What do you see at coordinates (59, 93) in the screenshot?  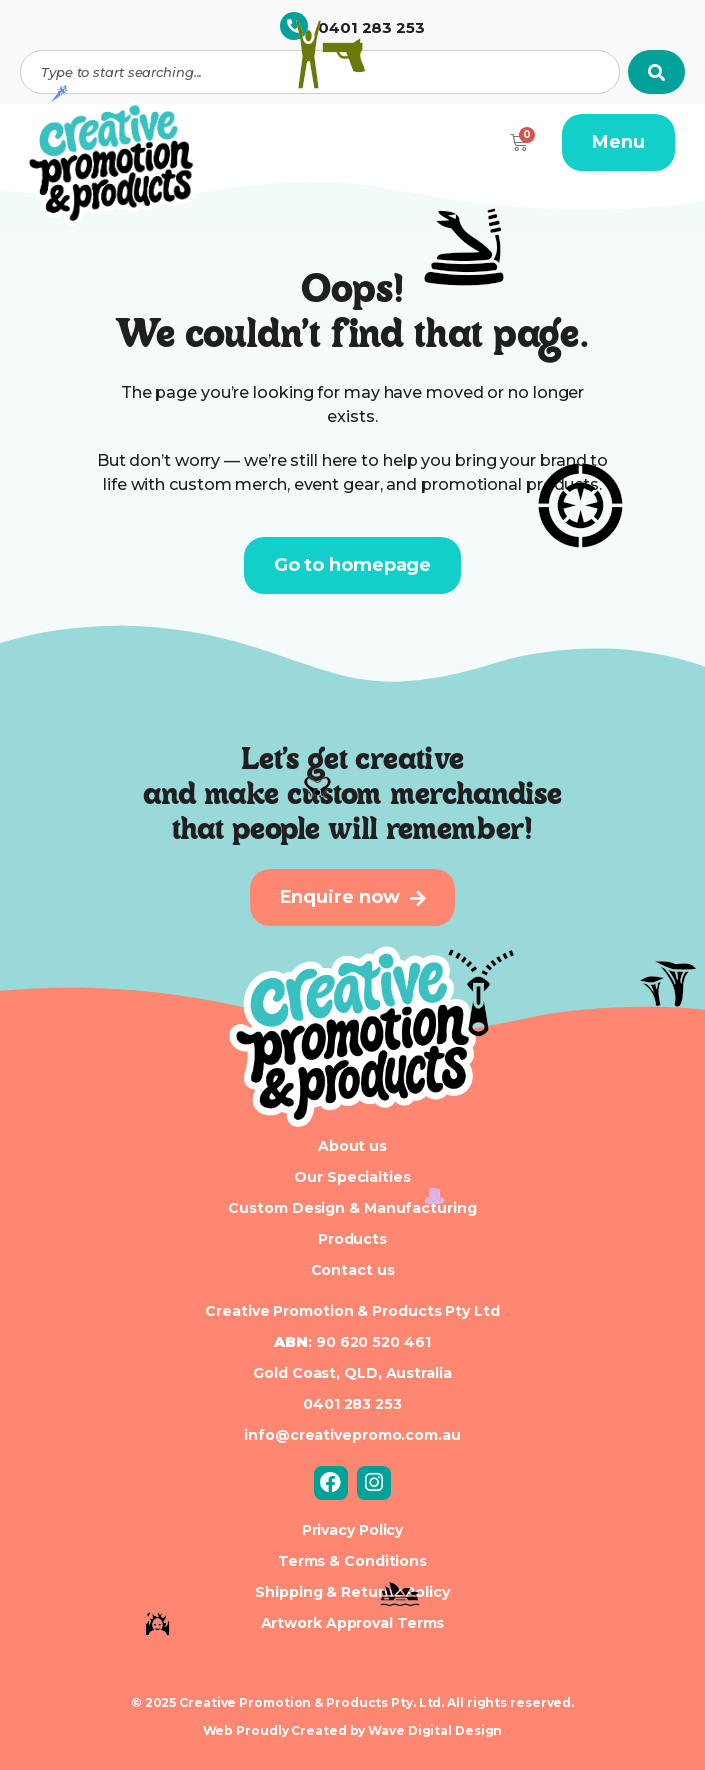 I see `equip a wooden club weapon` at bounding box center [59, 93].